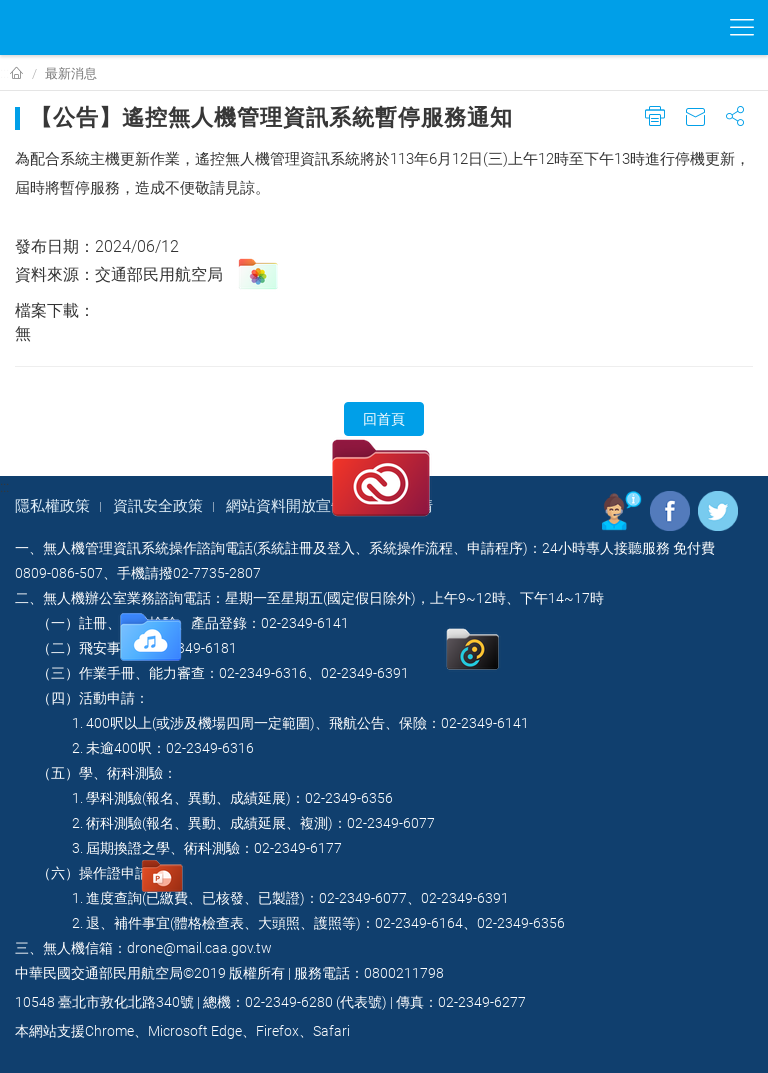  I want to click on open folder containing downloaded youtube audio files, so click(150, 638).